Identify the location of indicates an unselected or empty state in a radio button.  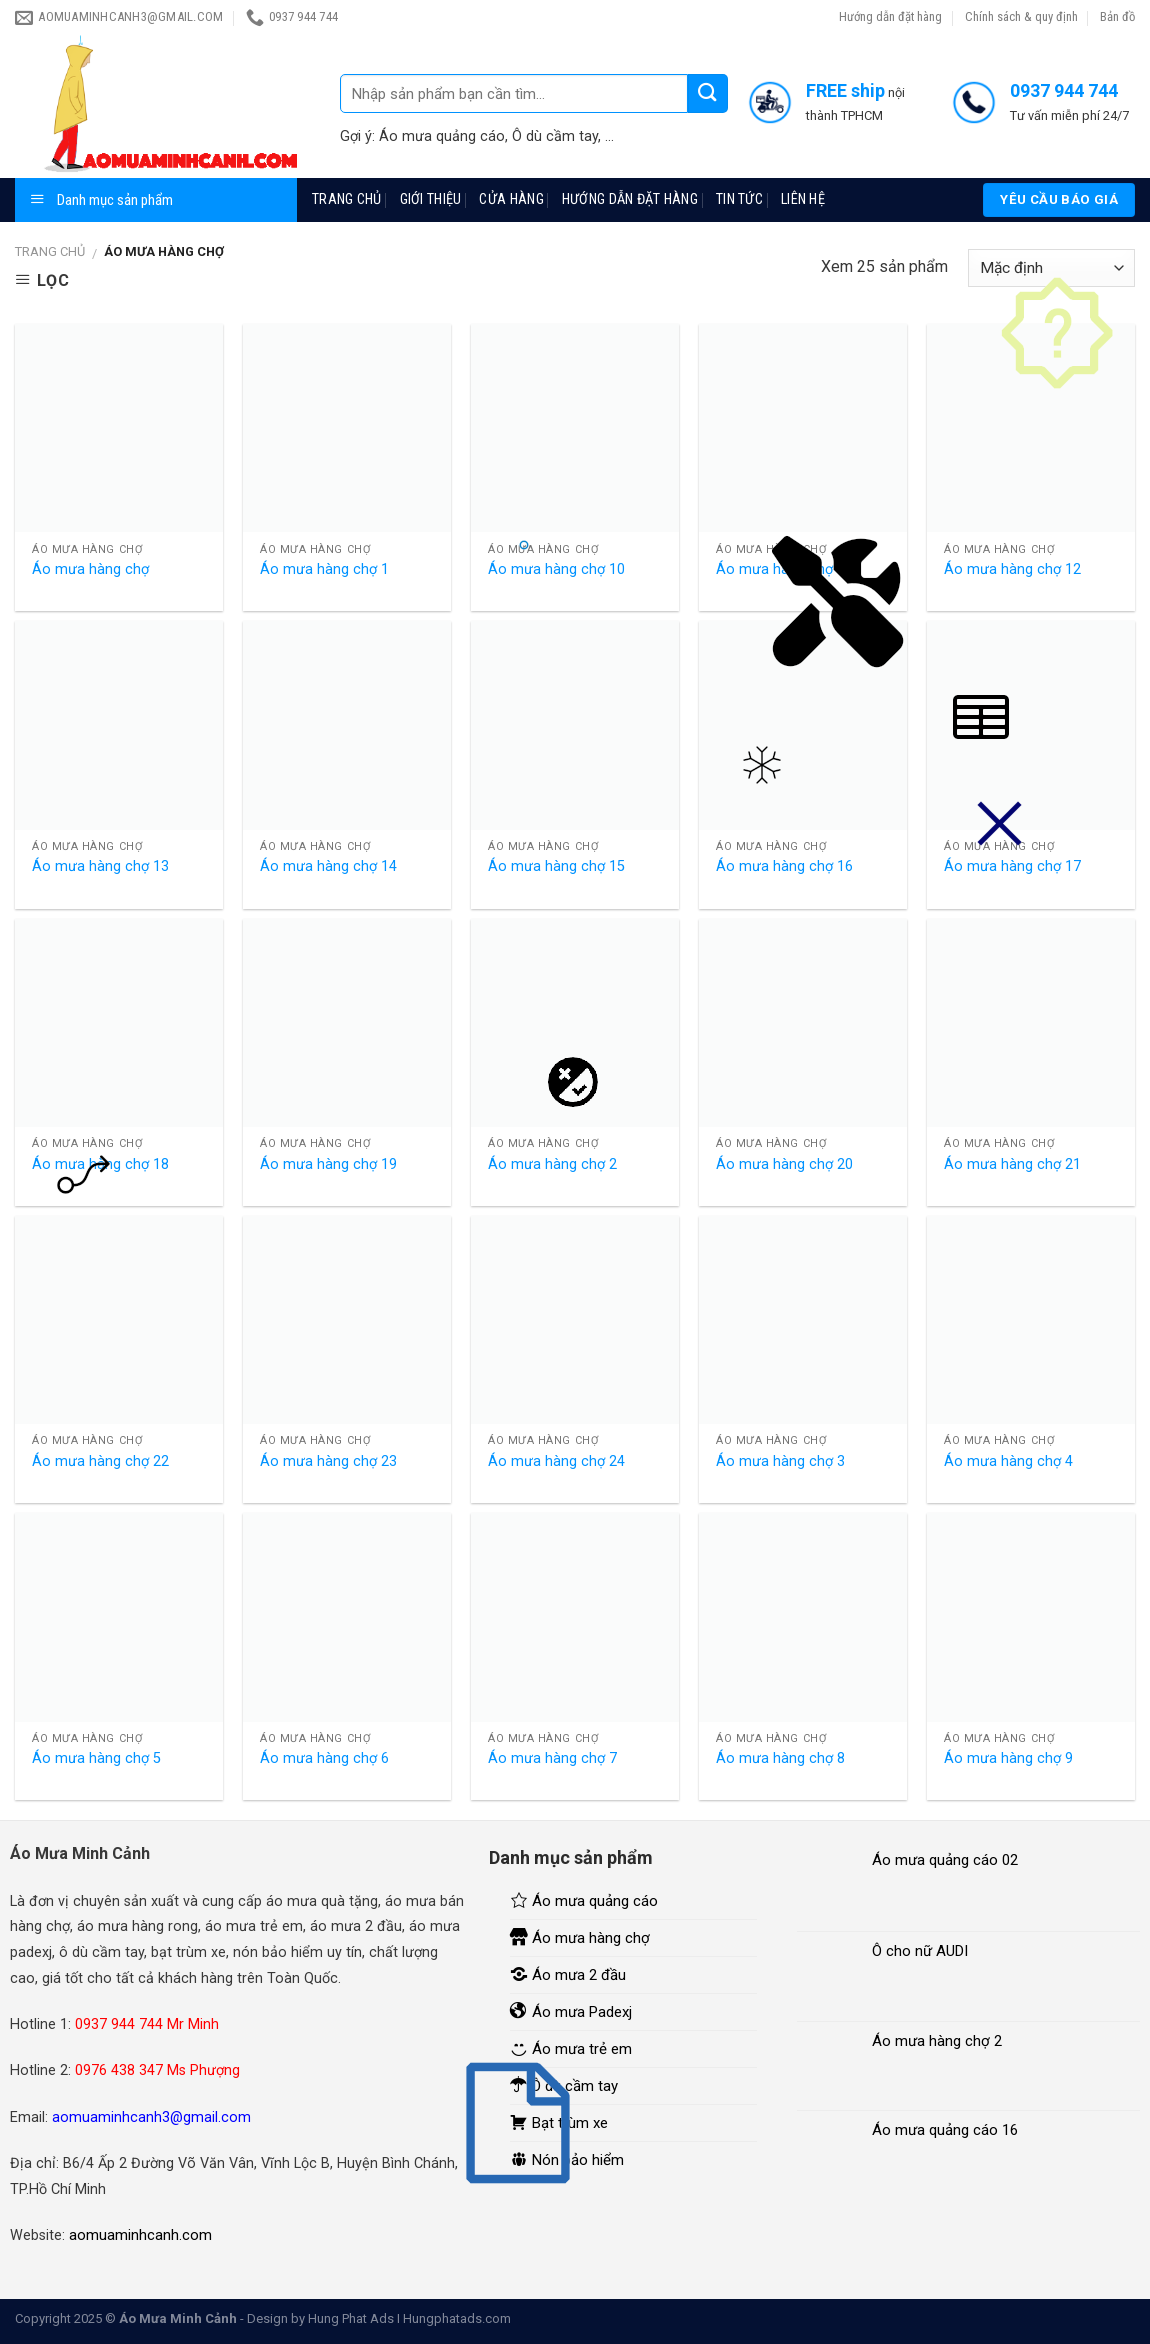
(524, 545).